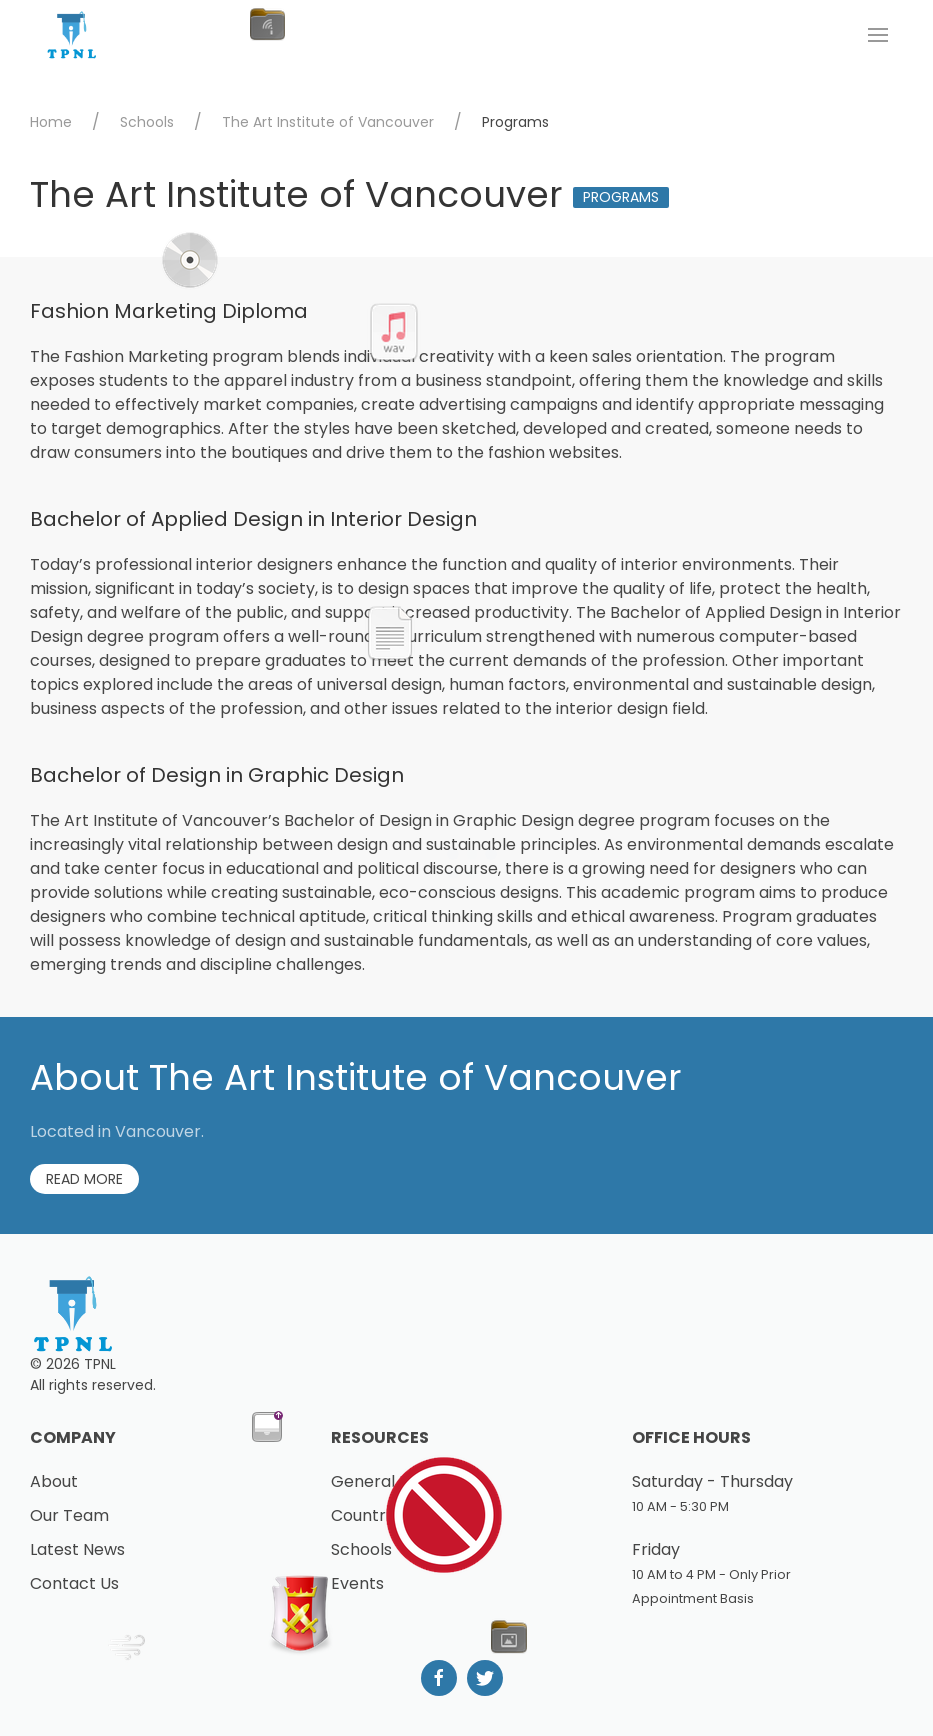 This screenshot has height=1736, width=933. Describe the element at coordinates (126, 1647) in the screenshot. I see `indicates windy weather conditions` at that location.